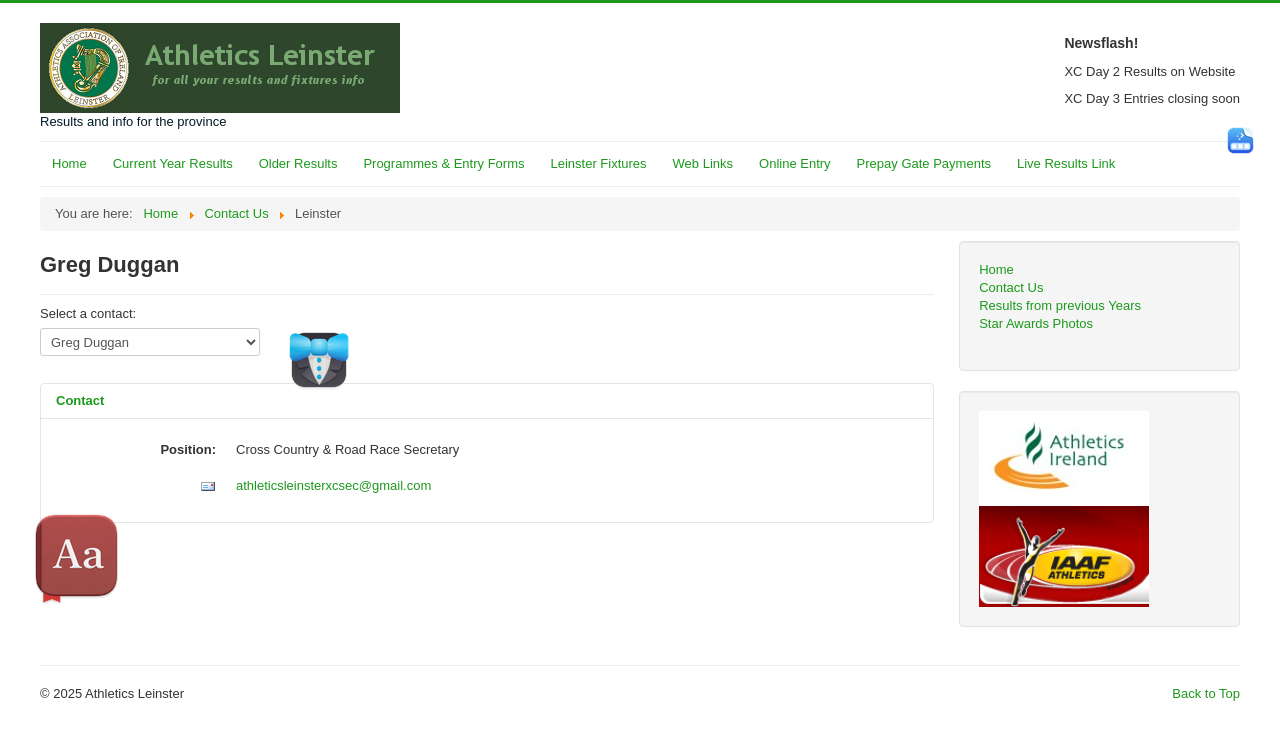  I want to click on open plasma desktop settings, so click(1240, 140).